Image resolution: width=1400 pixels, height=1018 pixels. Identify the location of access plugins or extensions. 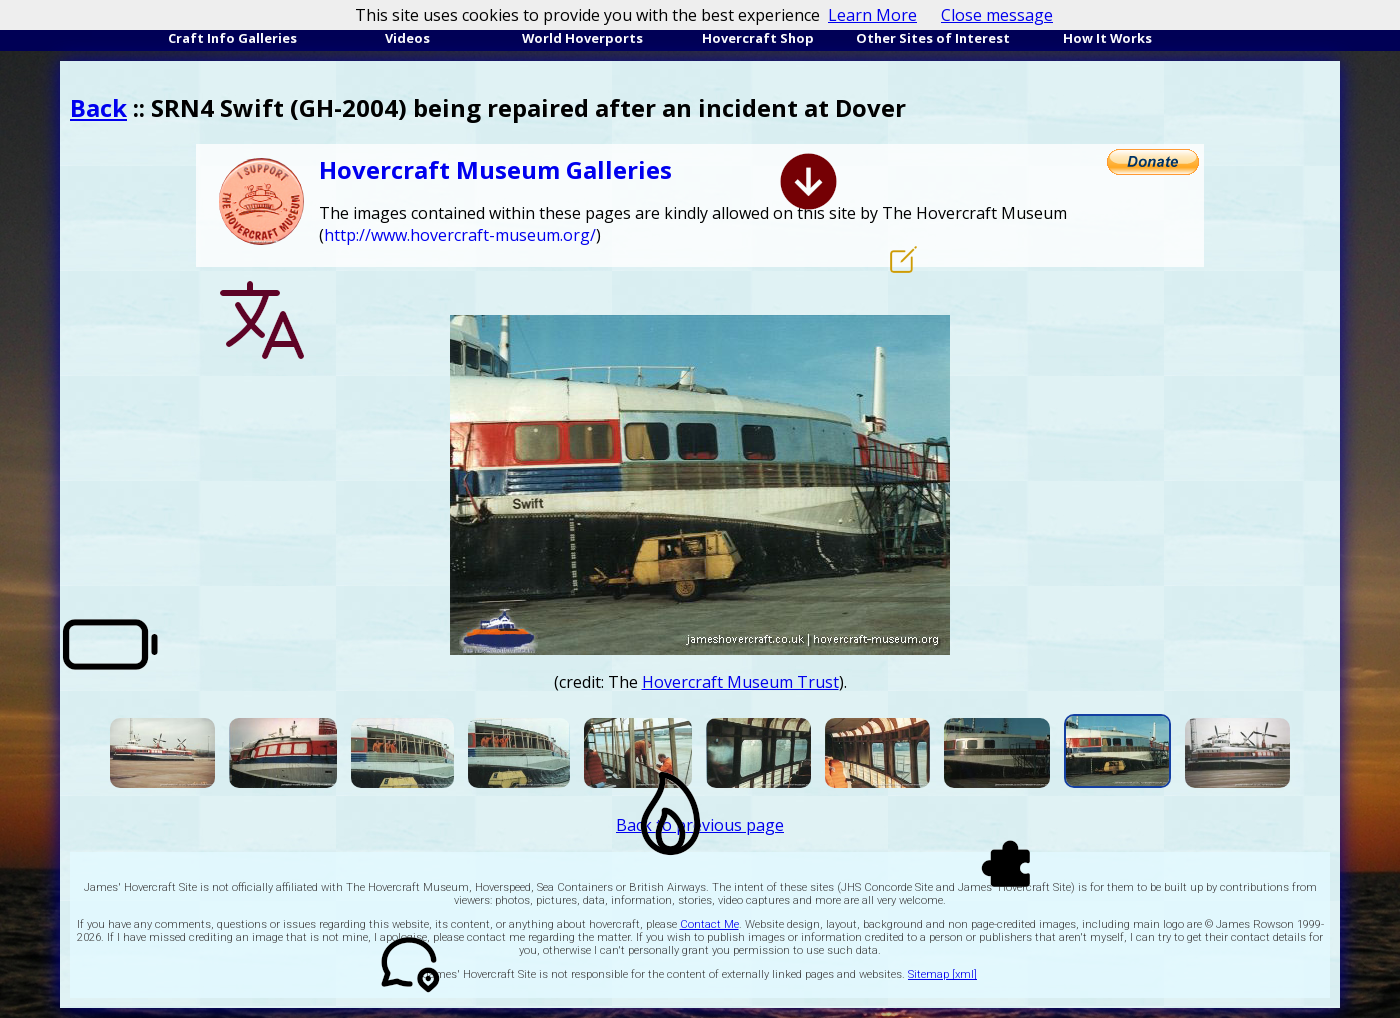
(1008, 865).